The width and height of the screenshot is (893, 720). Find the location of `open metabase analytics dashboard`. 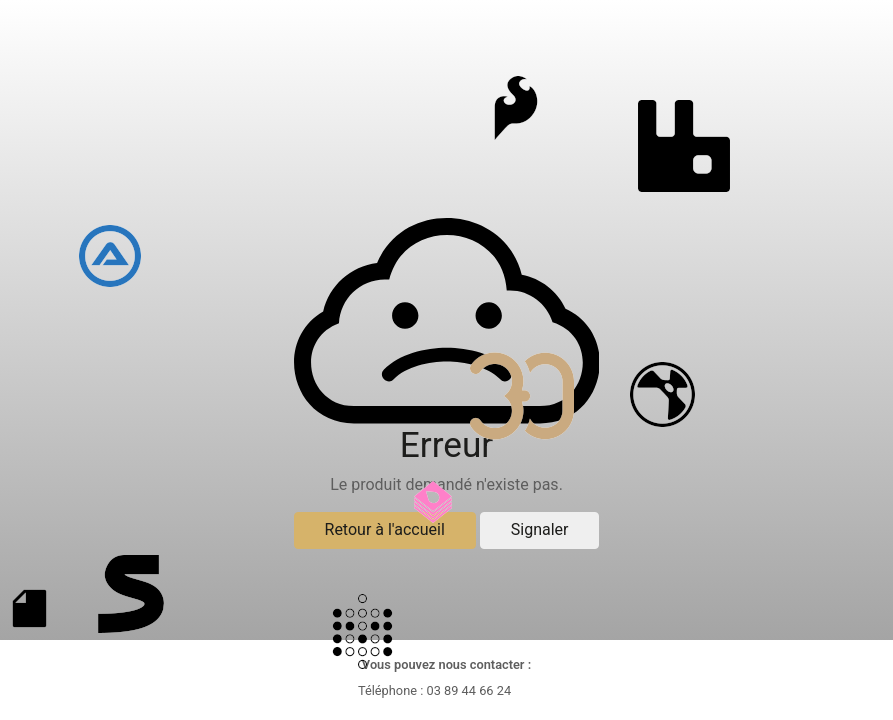

open metabase analytics dashboard is located at coordinates (362, 631).